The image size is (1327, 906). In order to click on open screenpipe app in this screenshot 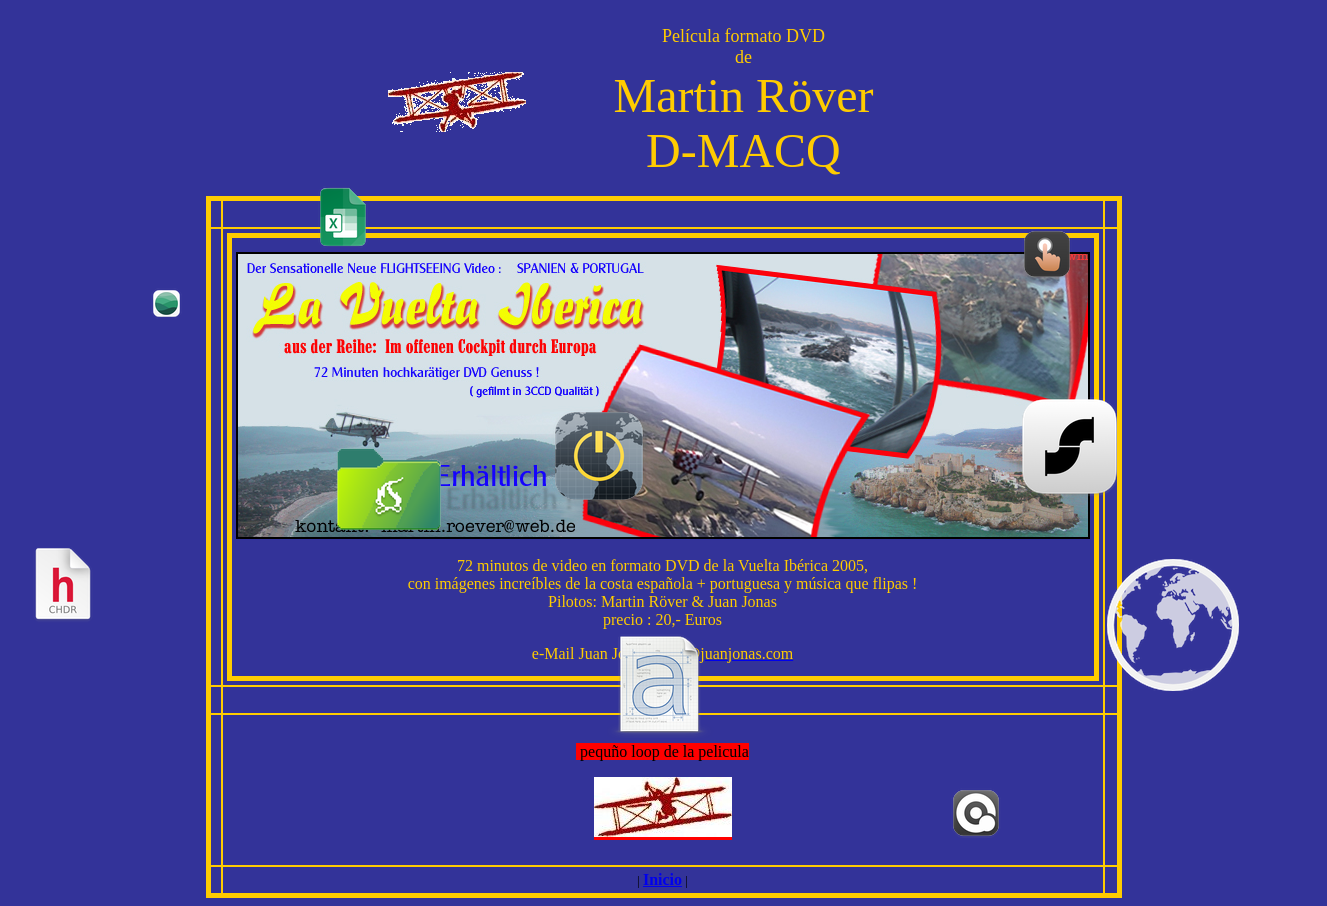, I will do `click(1069, 446)`.